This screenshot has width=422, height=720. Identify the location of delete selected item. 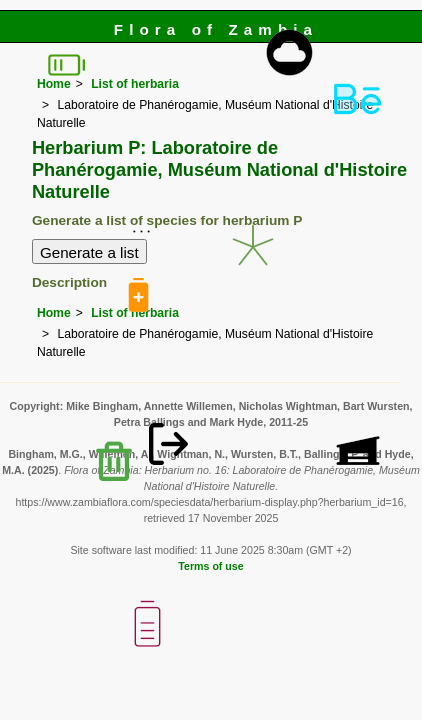
(114, 463).